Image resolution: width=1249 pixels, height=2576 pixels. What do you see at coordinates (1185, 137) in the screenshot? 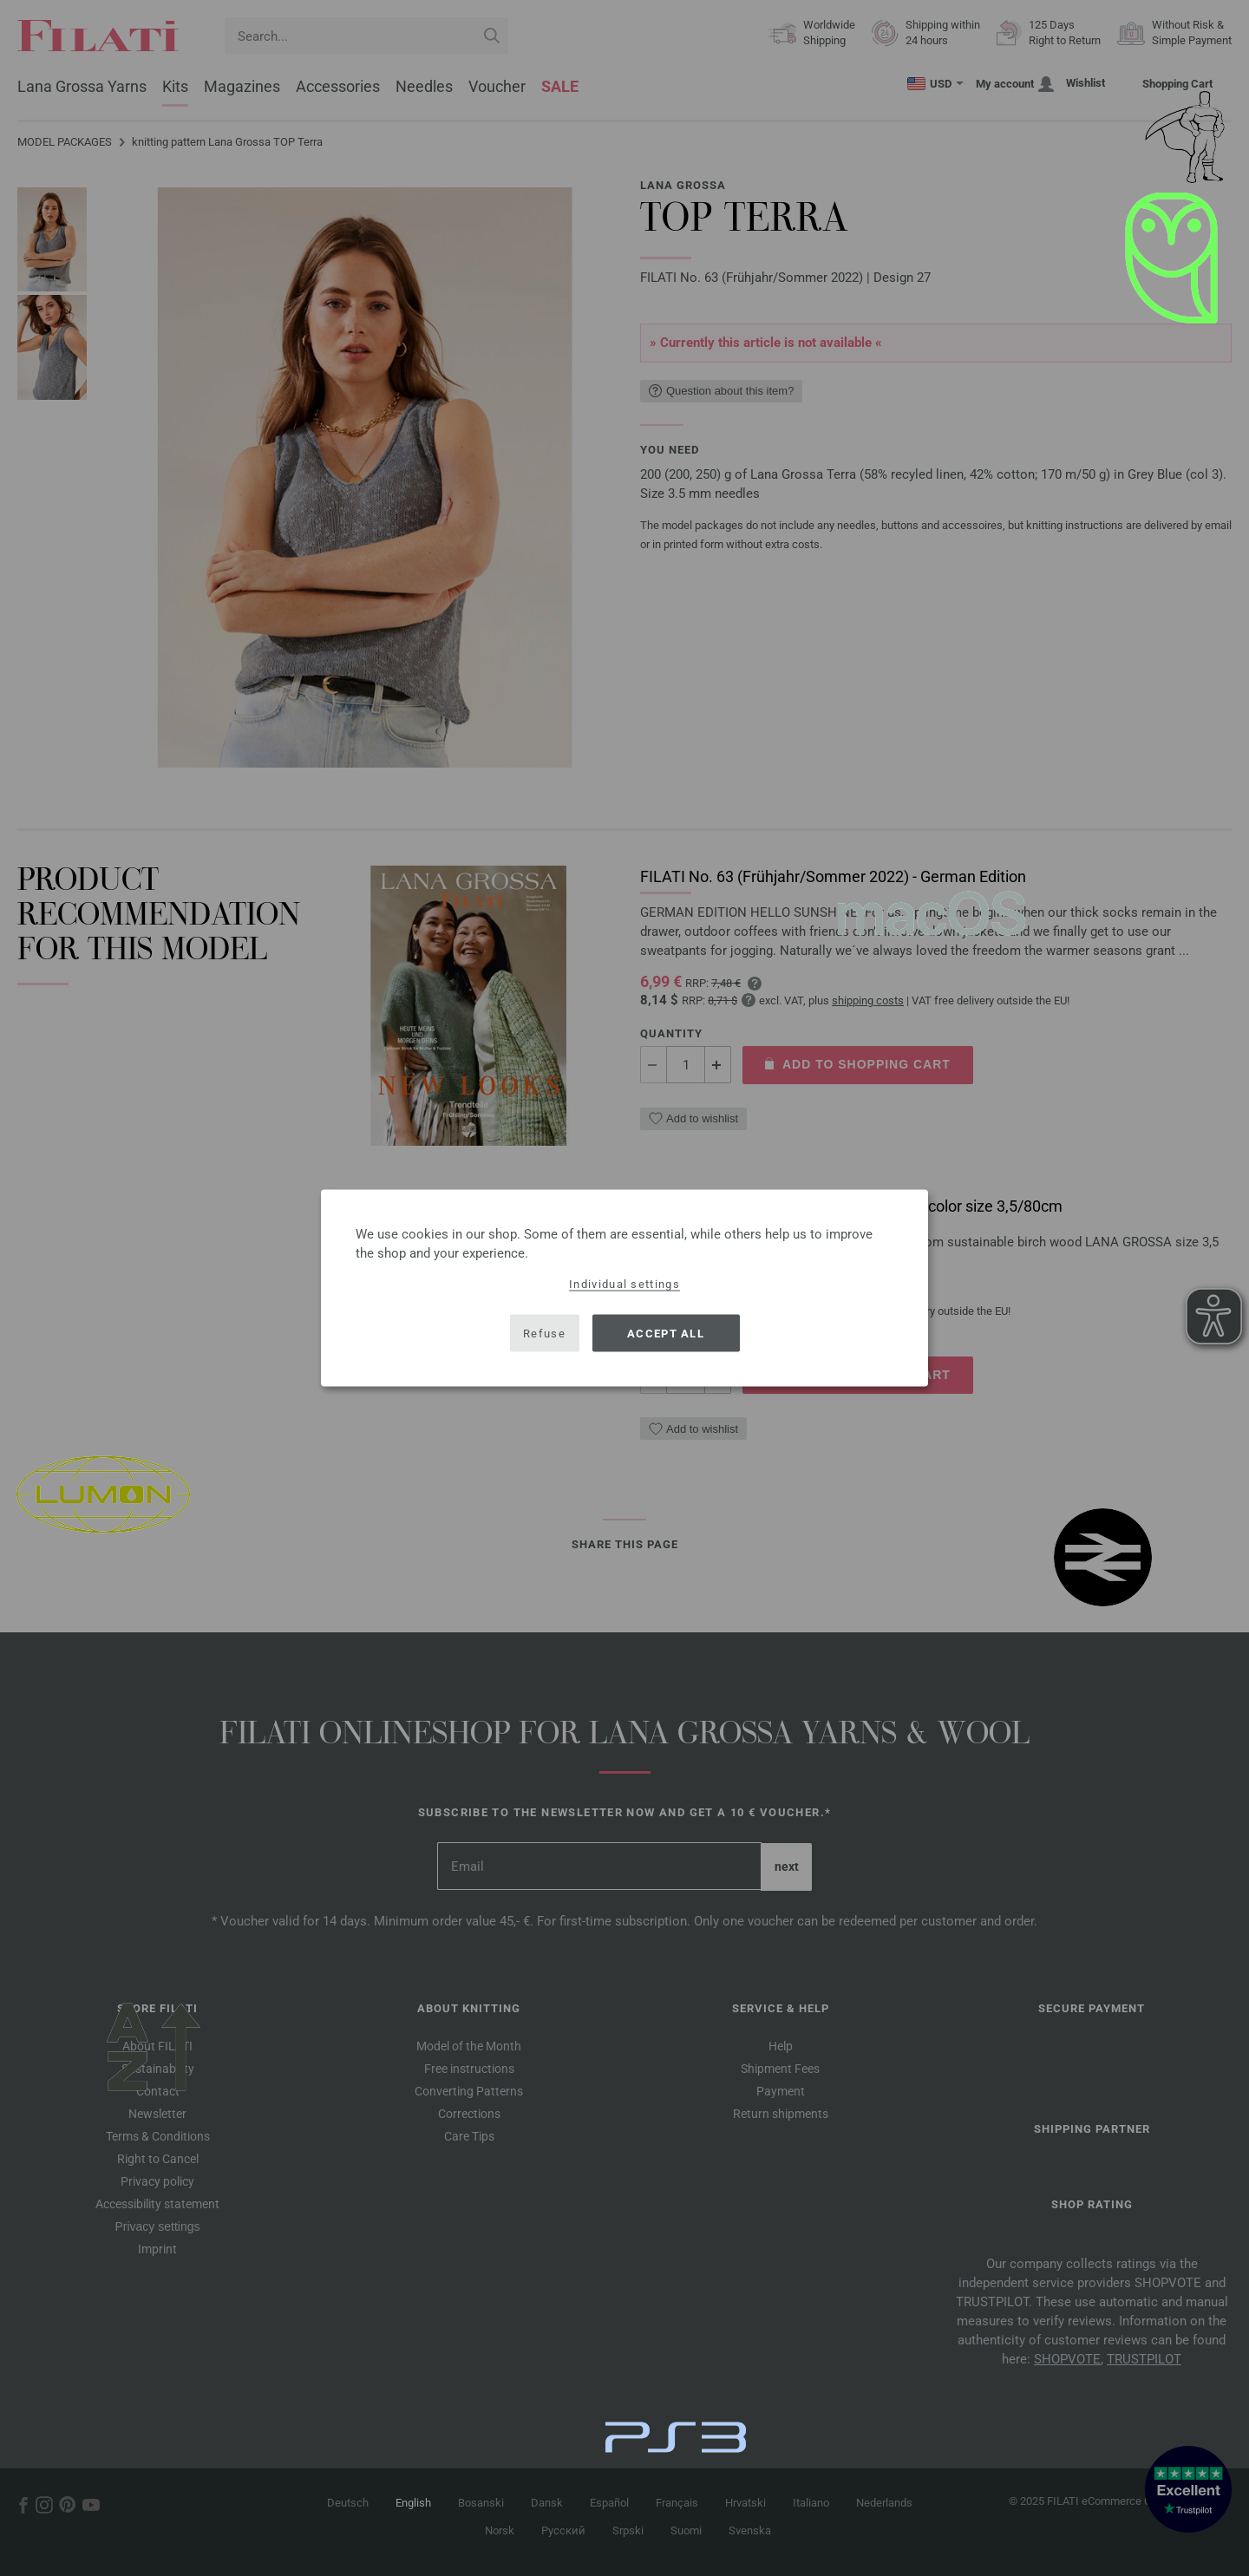
I see `greensock animation platform (gsap) logo` at bounding box center [1185, 137].